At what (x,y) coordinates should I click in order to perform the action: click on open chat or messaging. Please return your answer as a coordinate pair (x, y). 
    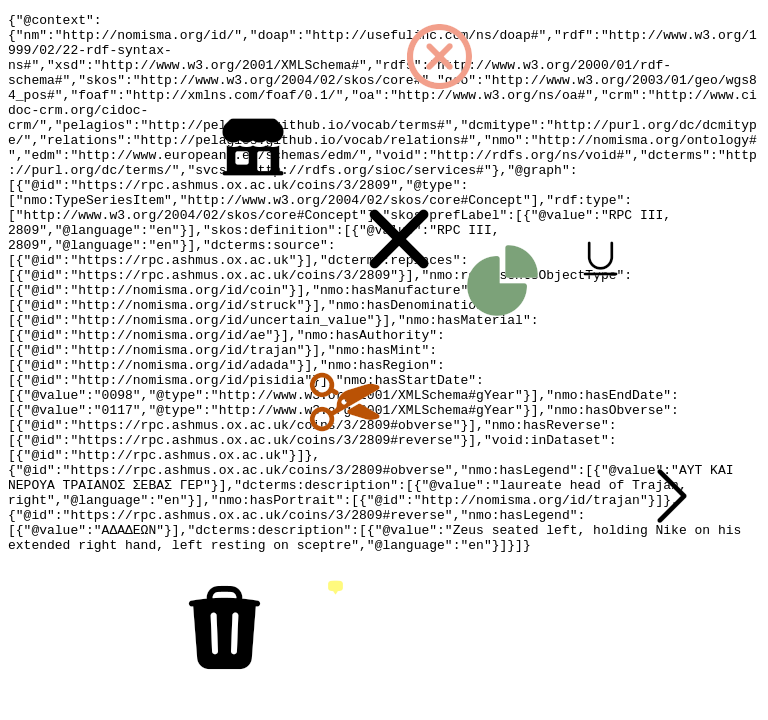
    Looking at the image, I should click on (335, 587).